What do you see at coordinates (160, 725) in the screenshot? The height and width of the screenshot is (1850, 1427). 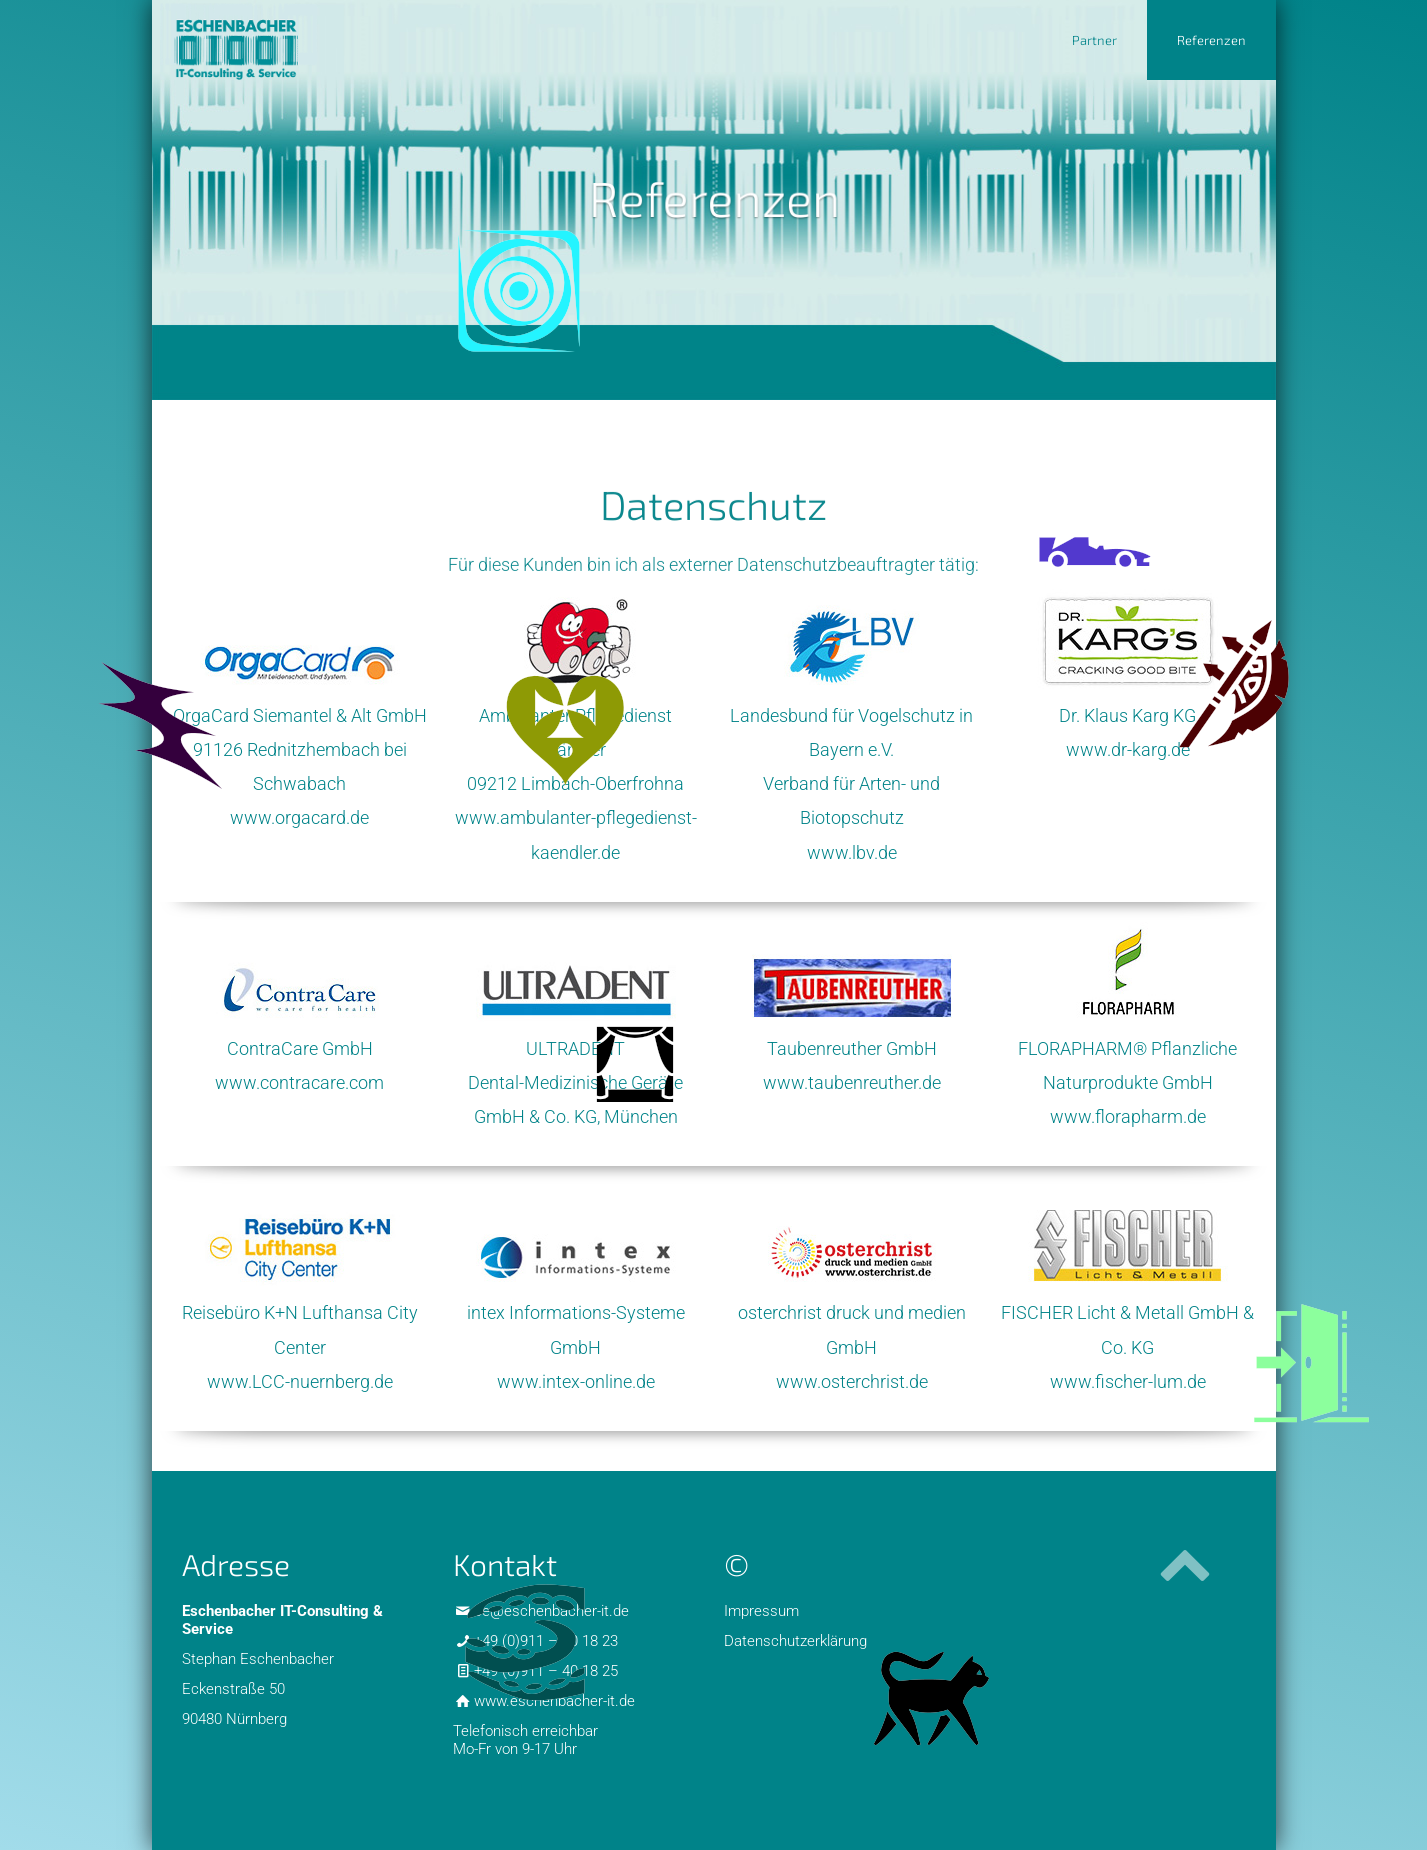 I see `indicates damage or injury status` at bounding box center [160, 725].